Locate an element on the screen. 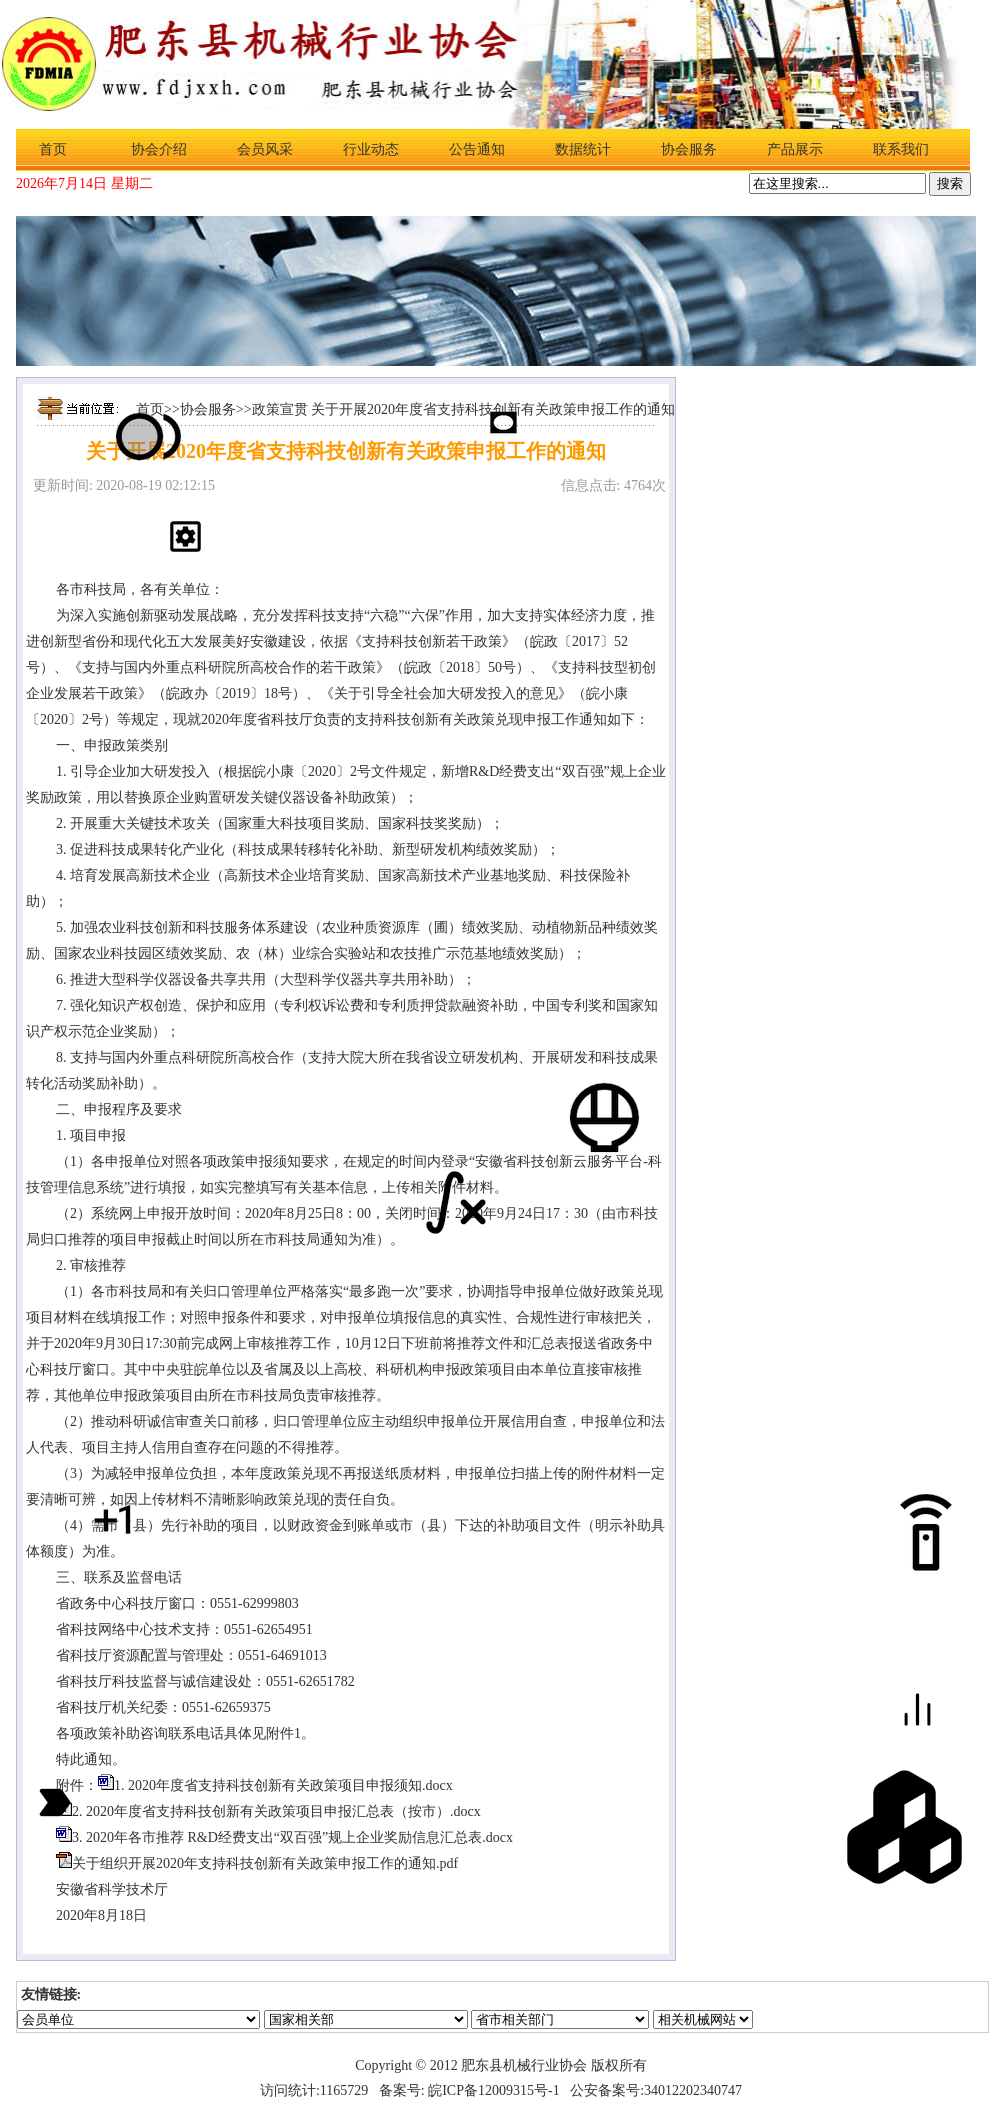 The image size is (1002, 2113). browse asian cuisine or rice dishes is located at coordinates (604, 1117).